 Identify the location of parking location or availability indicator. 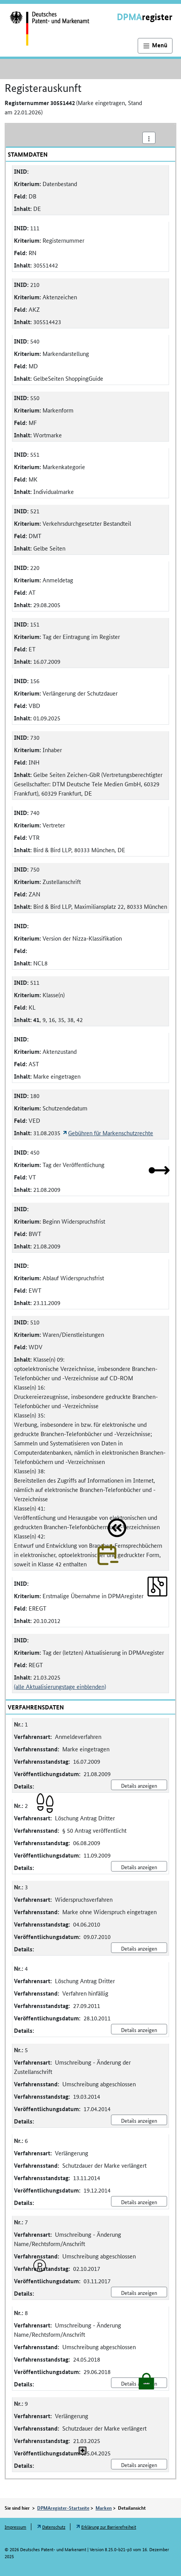
(39, 2265).